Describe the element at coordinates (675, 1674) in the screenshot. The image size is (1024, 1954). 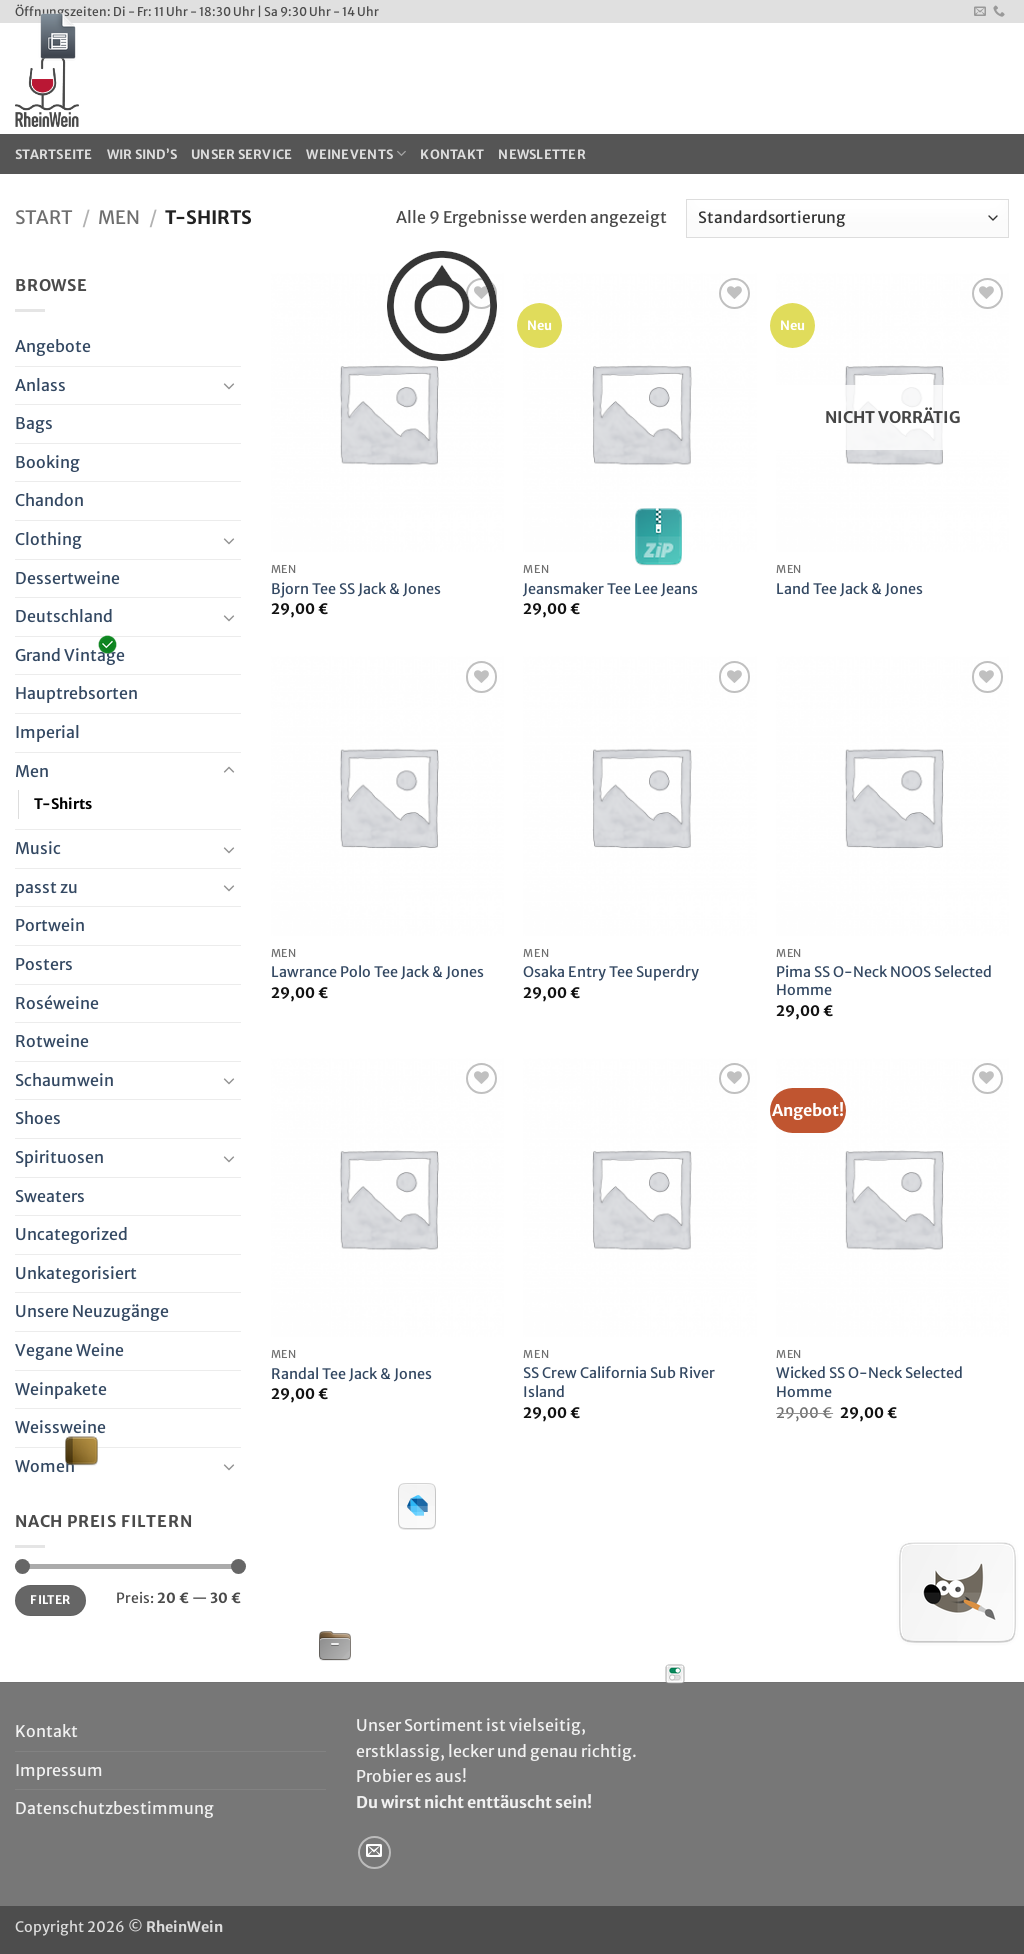
I see `open system tweaks or settings customization` at that location.